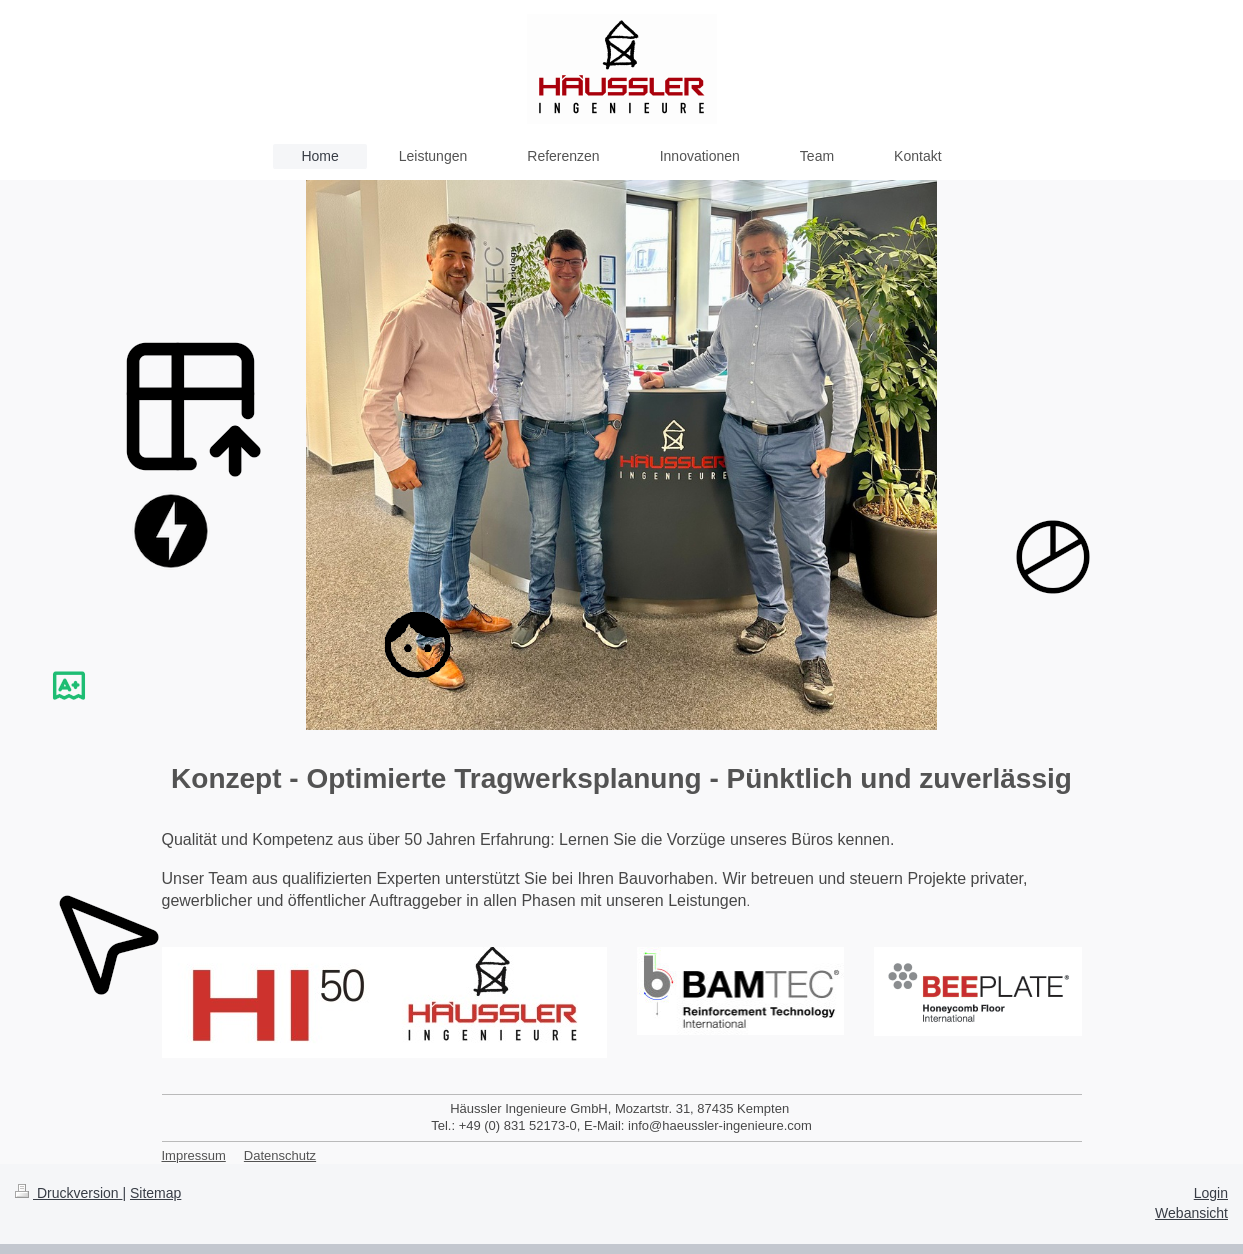  I want to click on cursor or pointer indicator, so click(106, 942).